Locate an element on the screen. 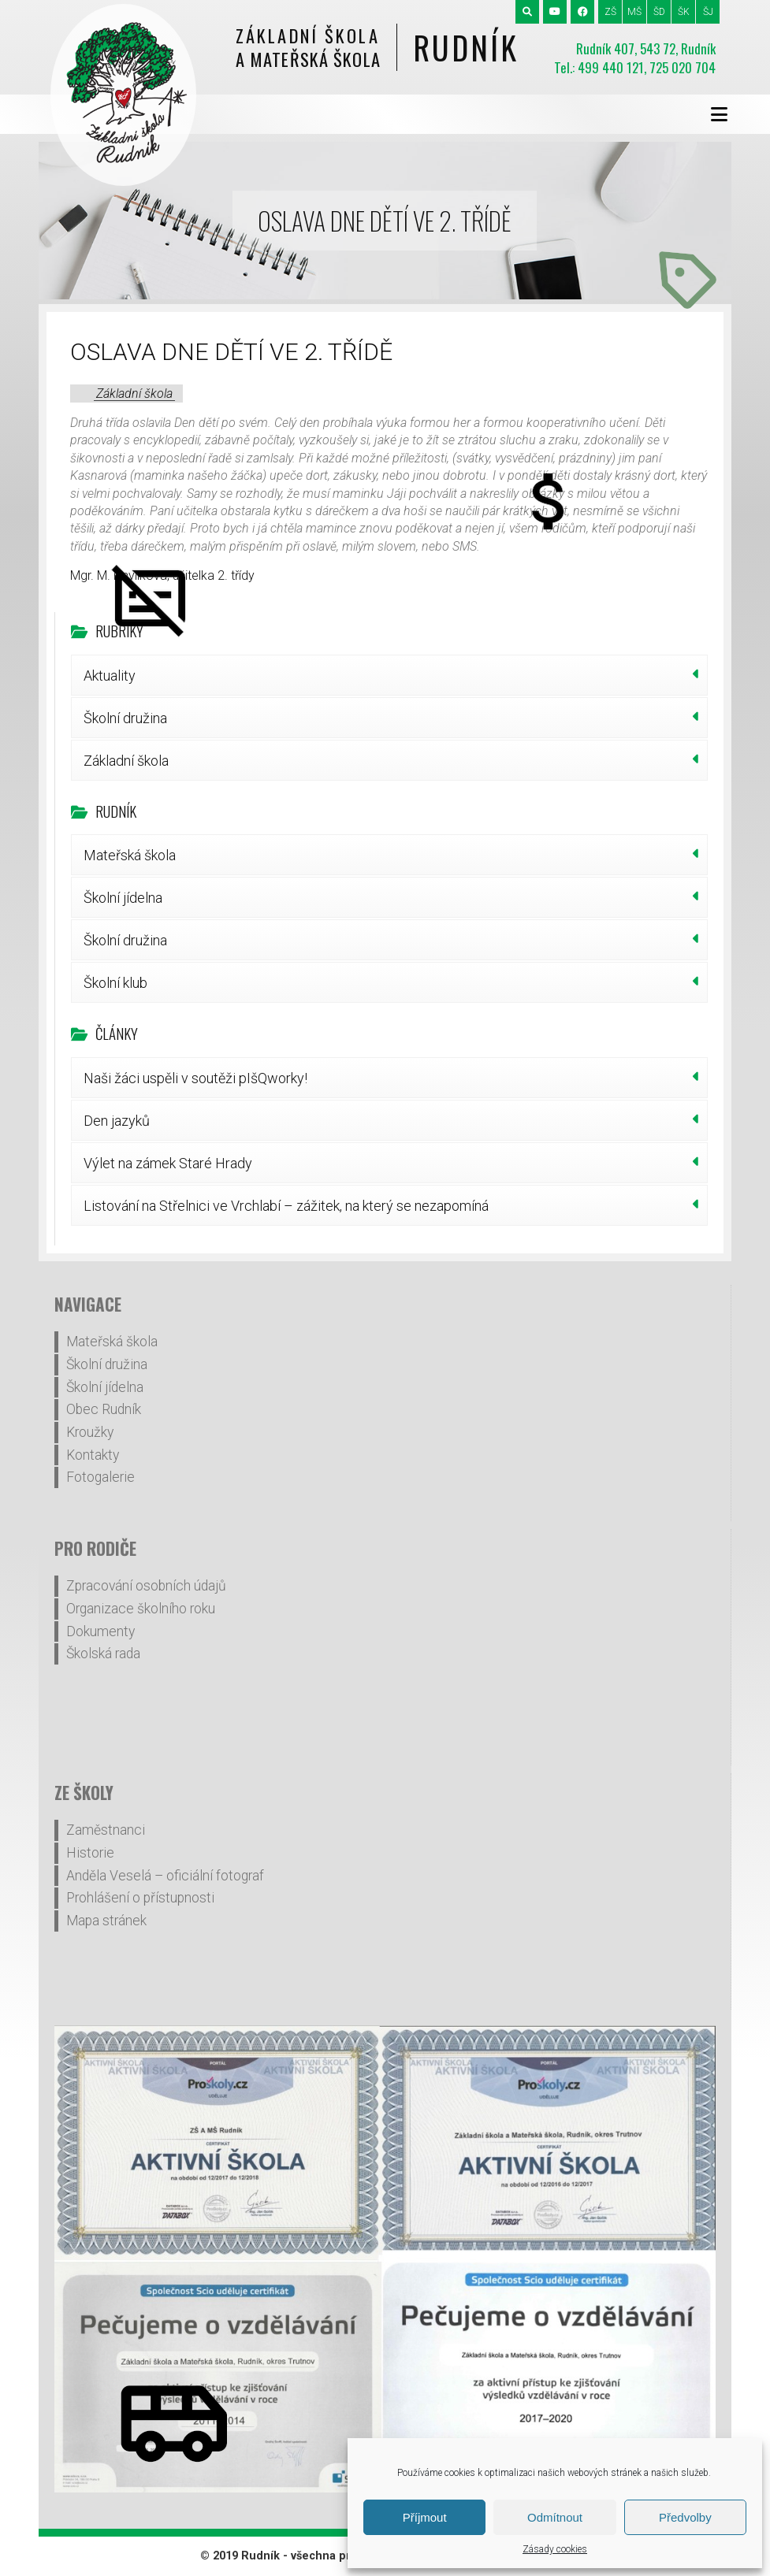 This screenshot has width=770, height=2576. turn off subtitles or closed captions is located at coordinates (150, 598).